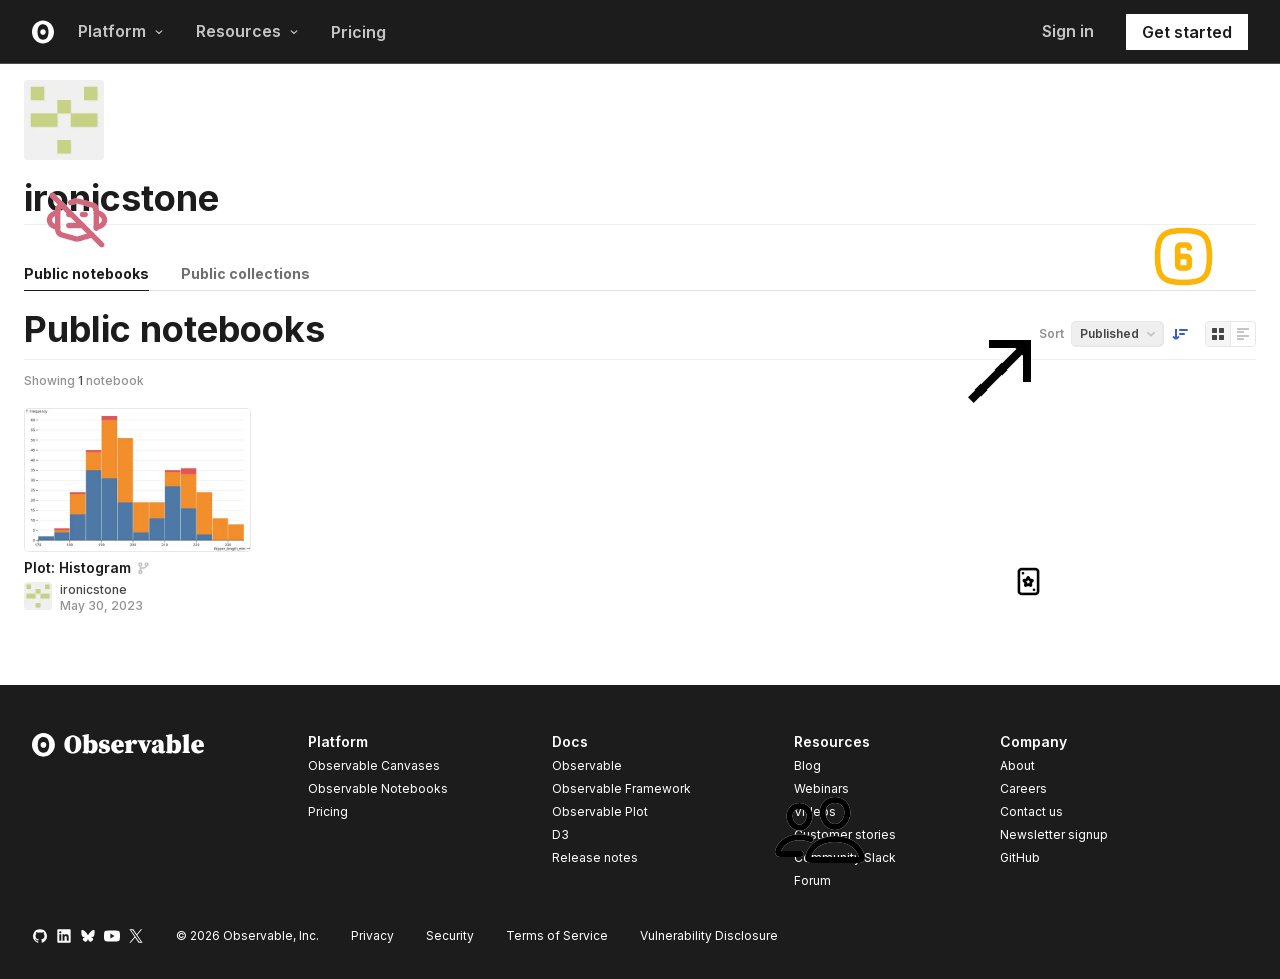 This screenshot has height=979, width=1280. Describe the element at coordinates (1183, 256) in the screenshot. I see `indicates step 6 in a multi-step process` at that location.